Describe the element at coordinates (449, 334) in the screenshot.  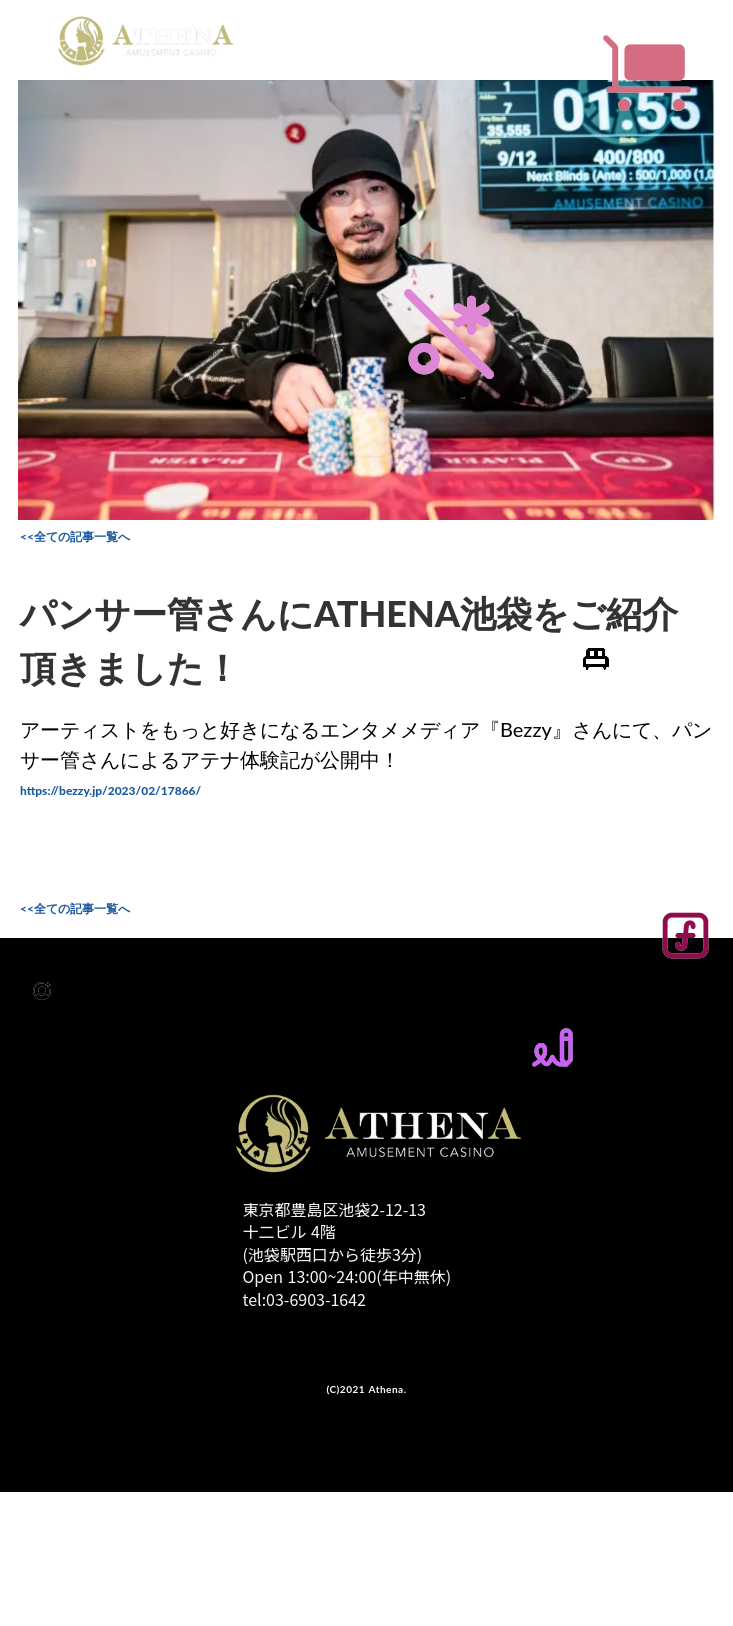
I see `disable regular expression search` at that location.